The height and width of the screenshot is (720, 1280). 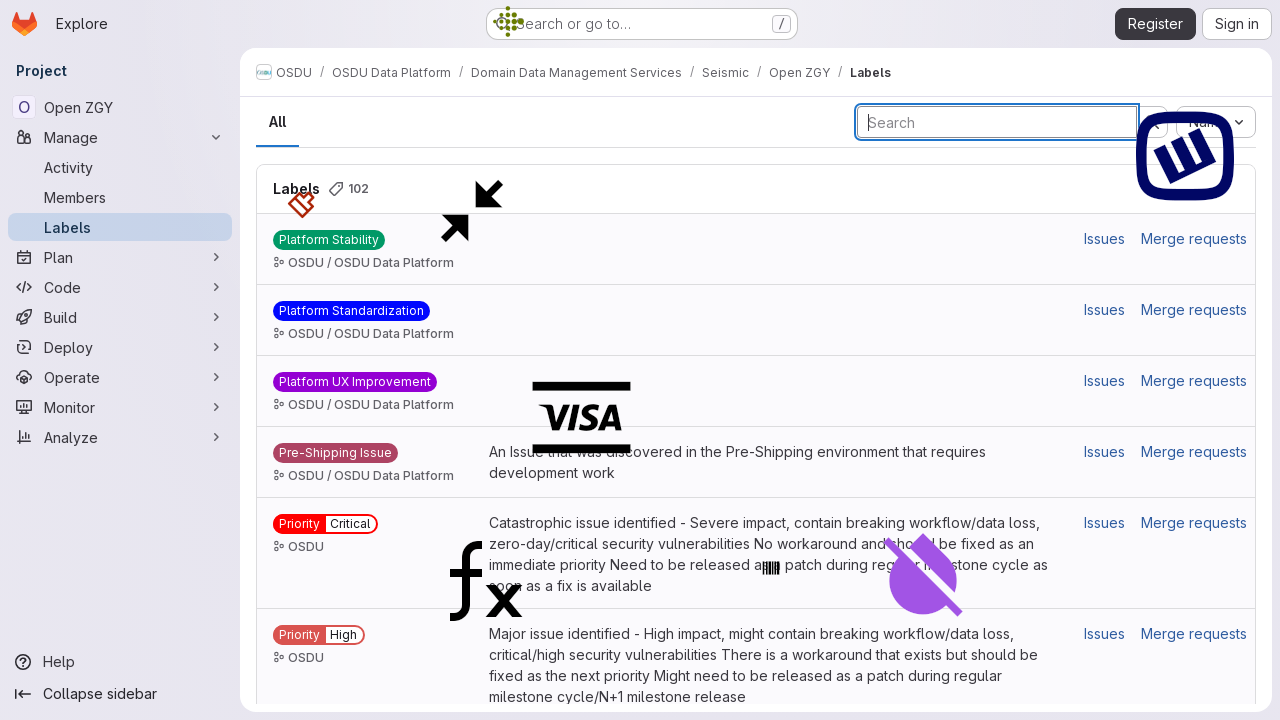 What do you see at coordinates (1185, 156) in the screenshot?
I see `open the Wykop app` at bounding box center [1185, 156].